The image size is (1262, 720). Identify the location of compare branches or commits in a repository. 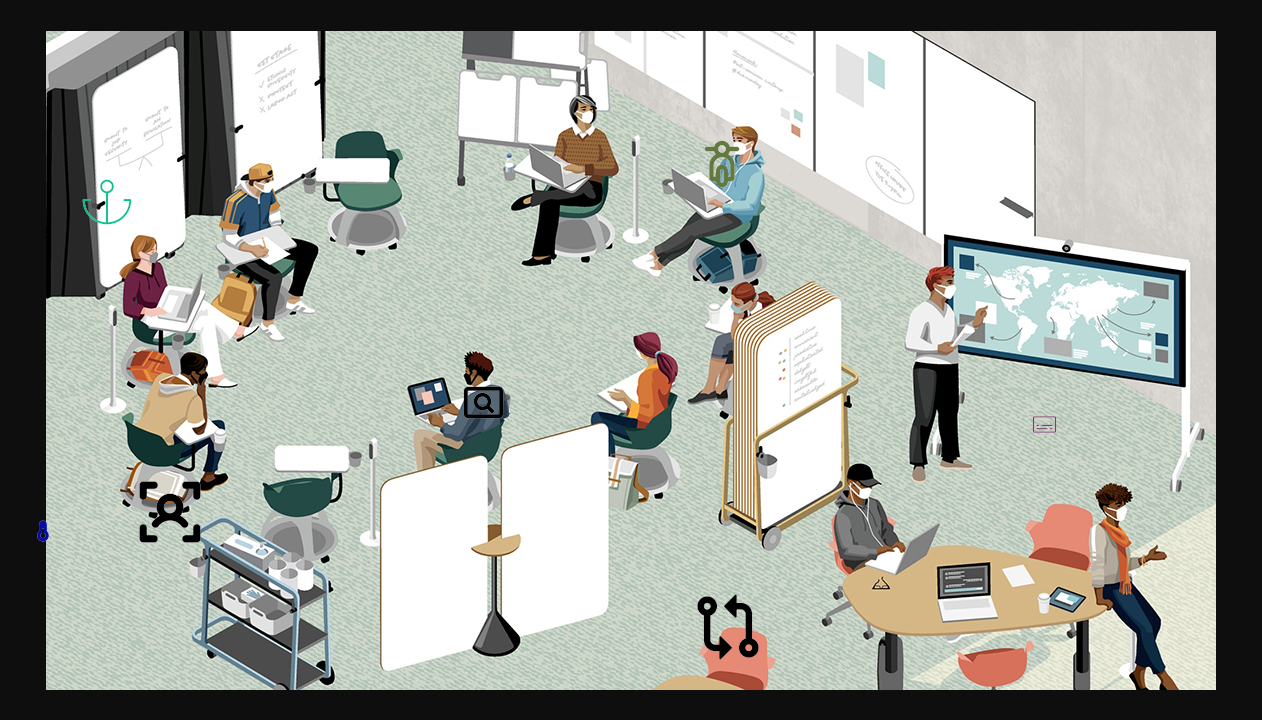
(728, 627).